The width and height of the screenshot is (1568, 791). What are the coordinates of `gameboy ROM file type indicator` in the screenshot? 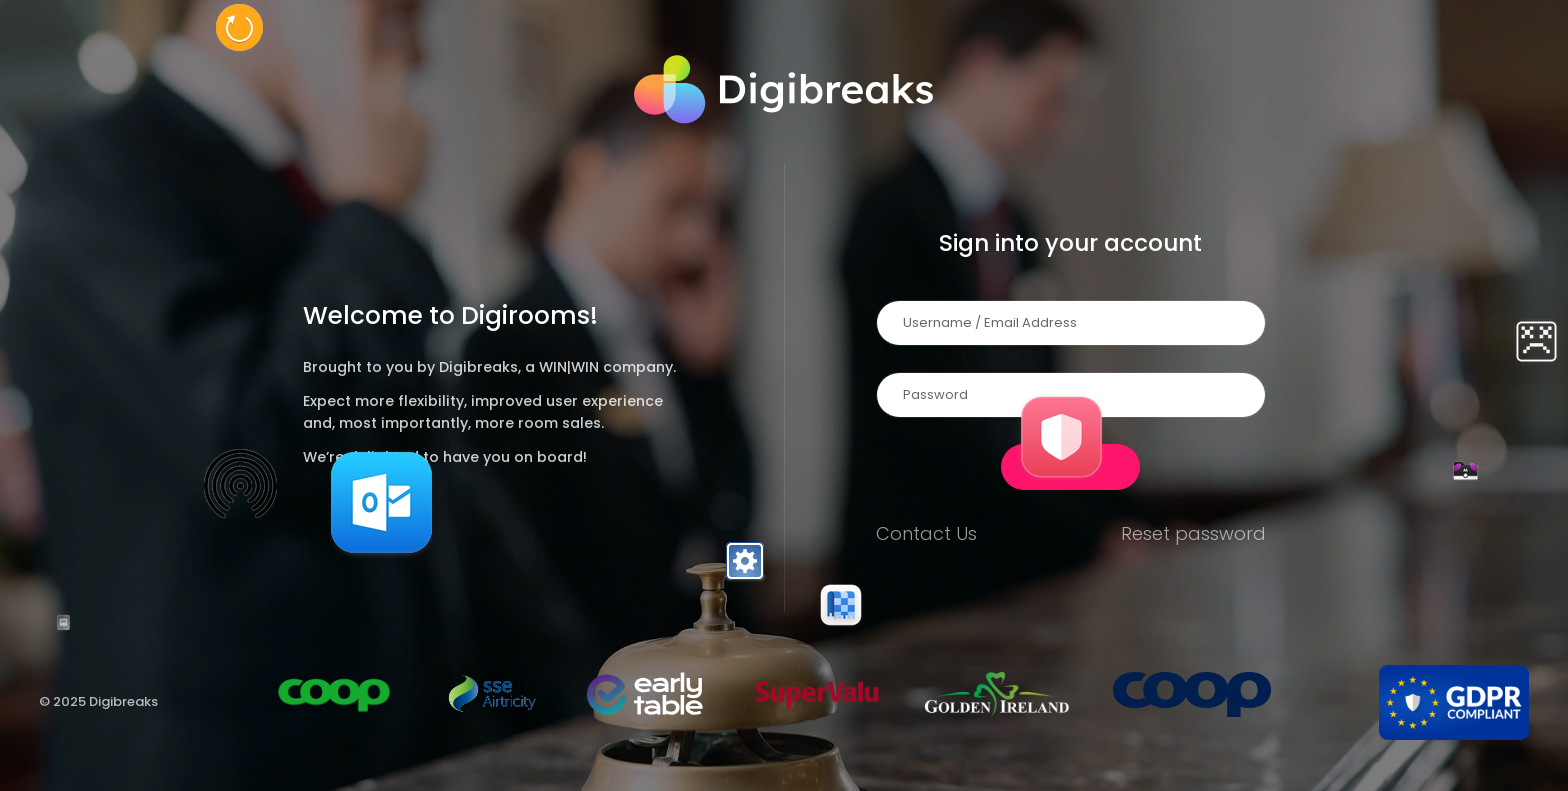 It's located at (63, 622).